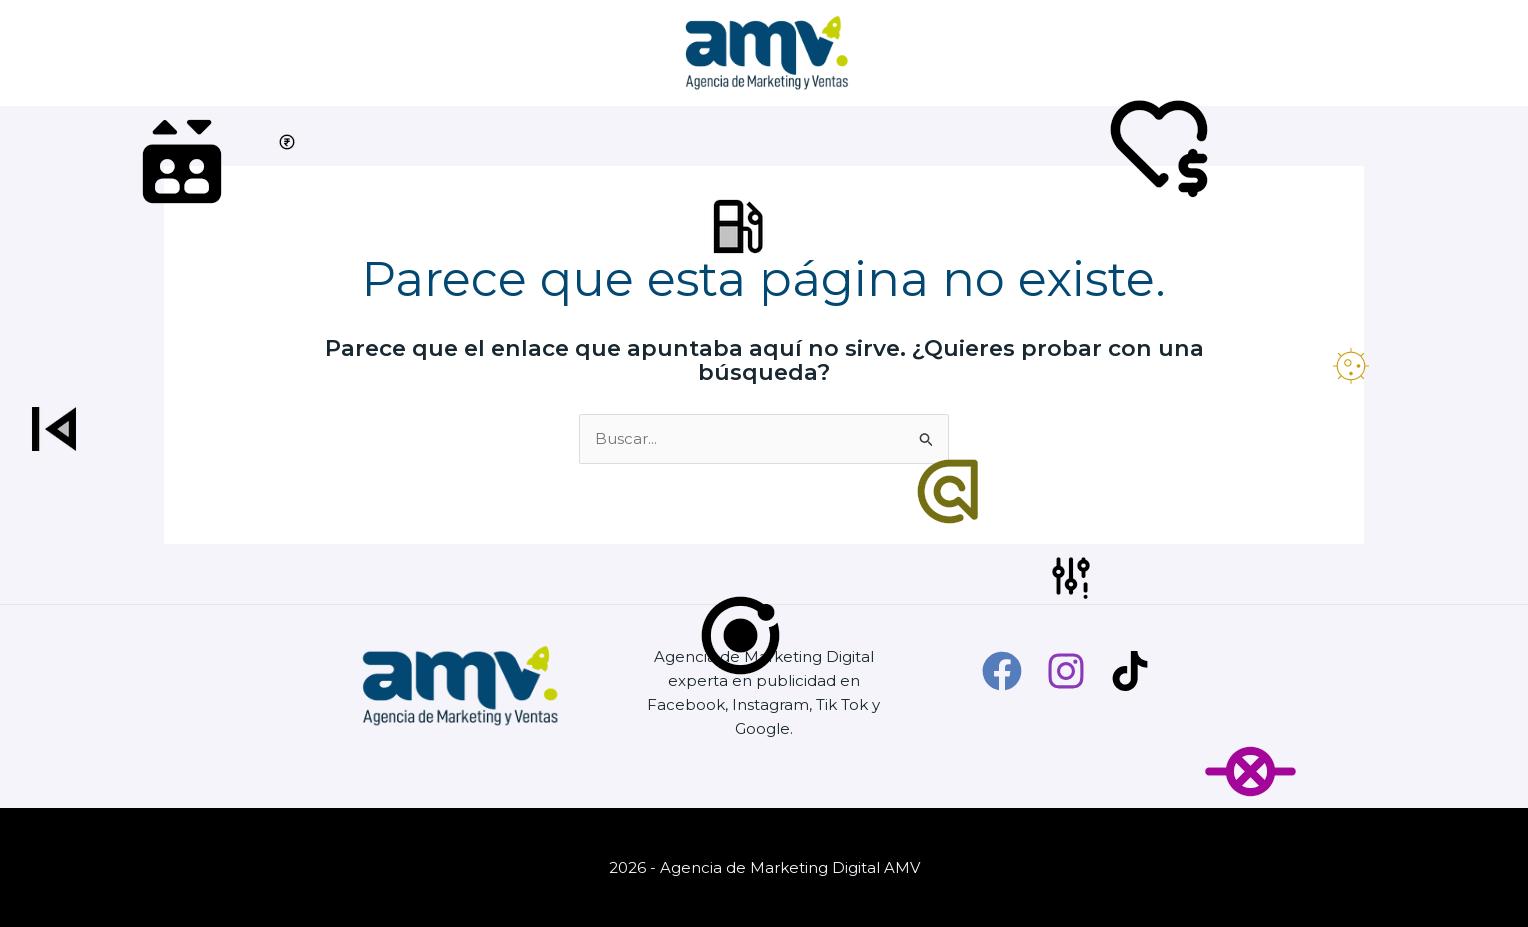 This screenshot has width=1528, height=927. I want to click on indicates elevator access nearby, so click(182, 164).